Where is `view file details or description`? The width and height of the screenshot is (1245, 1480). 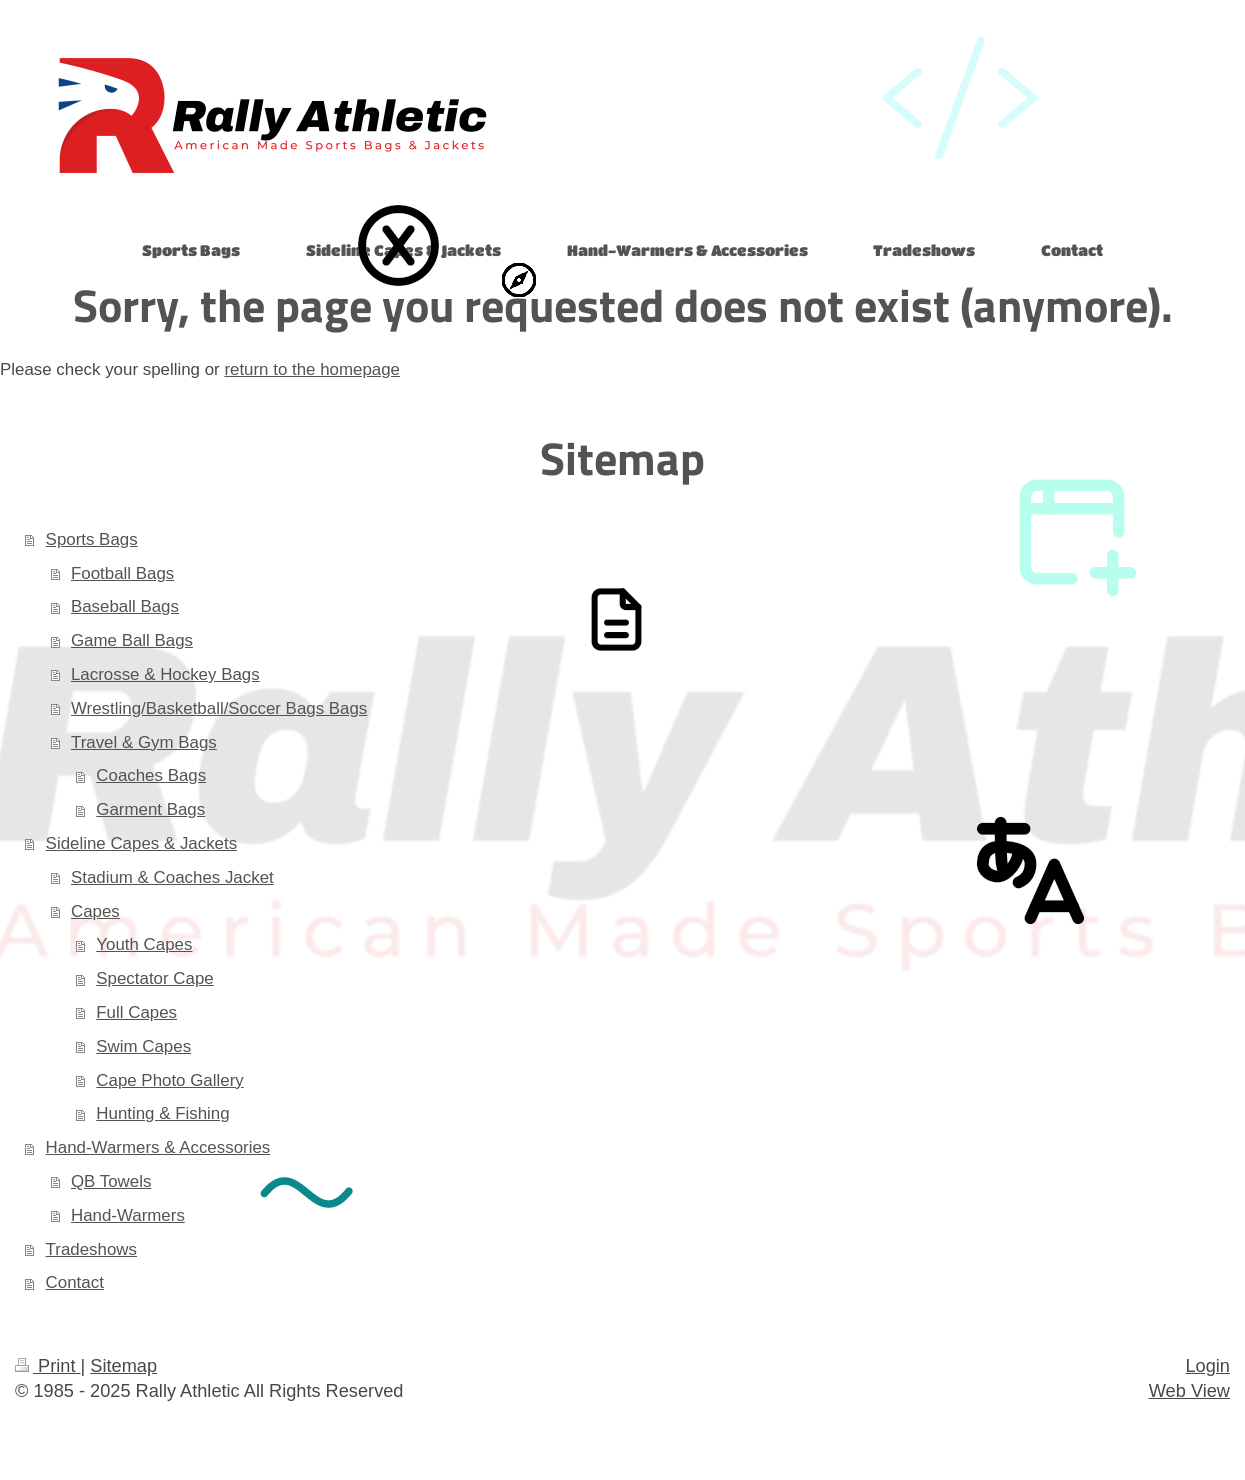
view file details or description is located at coordinates (616, 619).